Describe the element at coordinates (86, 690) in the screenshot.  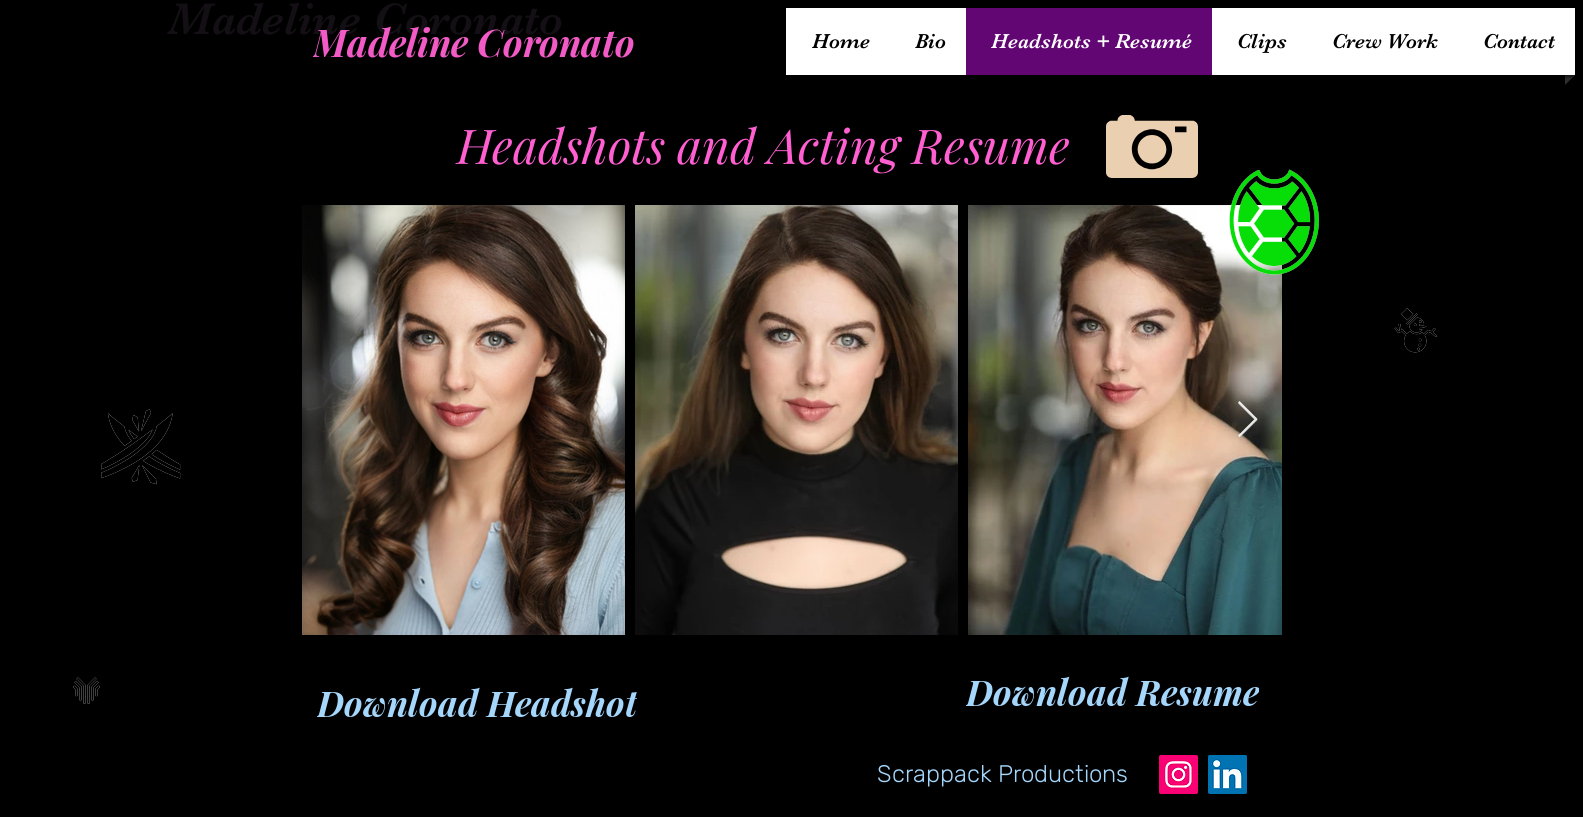
I see `enter the slumbering sanctuary area` at that location.